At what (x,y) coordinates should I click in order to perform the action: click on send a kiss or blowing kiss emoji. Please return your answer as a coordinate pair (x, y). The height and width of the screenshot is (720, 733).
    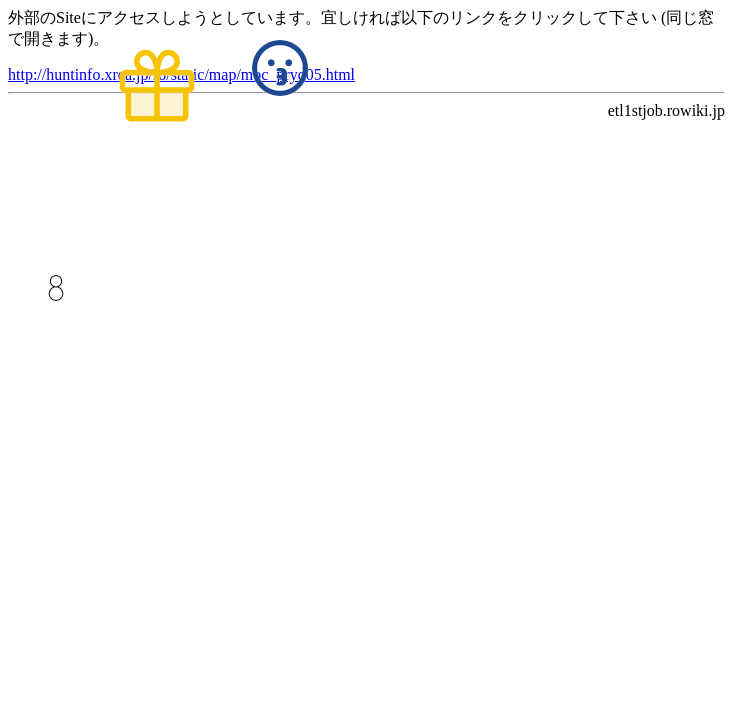
    Looking at the image, I should click on (280, 68).